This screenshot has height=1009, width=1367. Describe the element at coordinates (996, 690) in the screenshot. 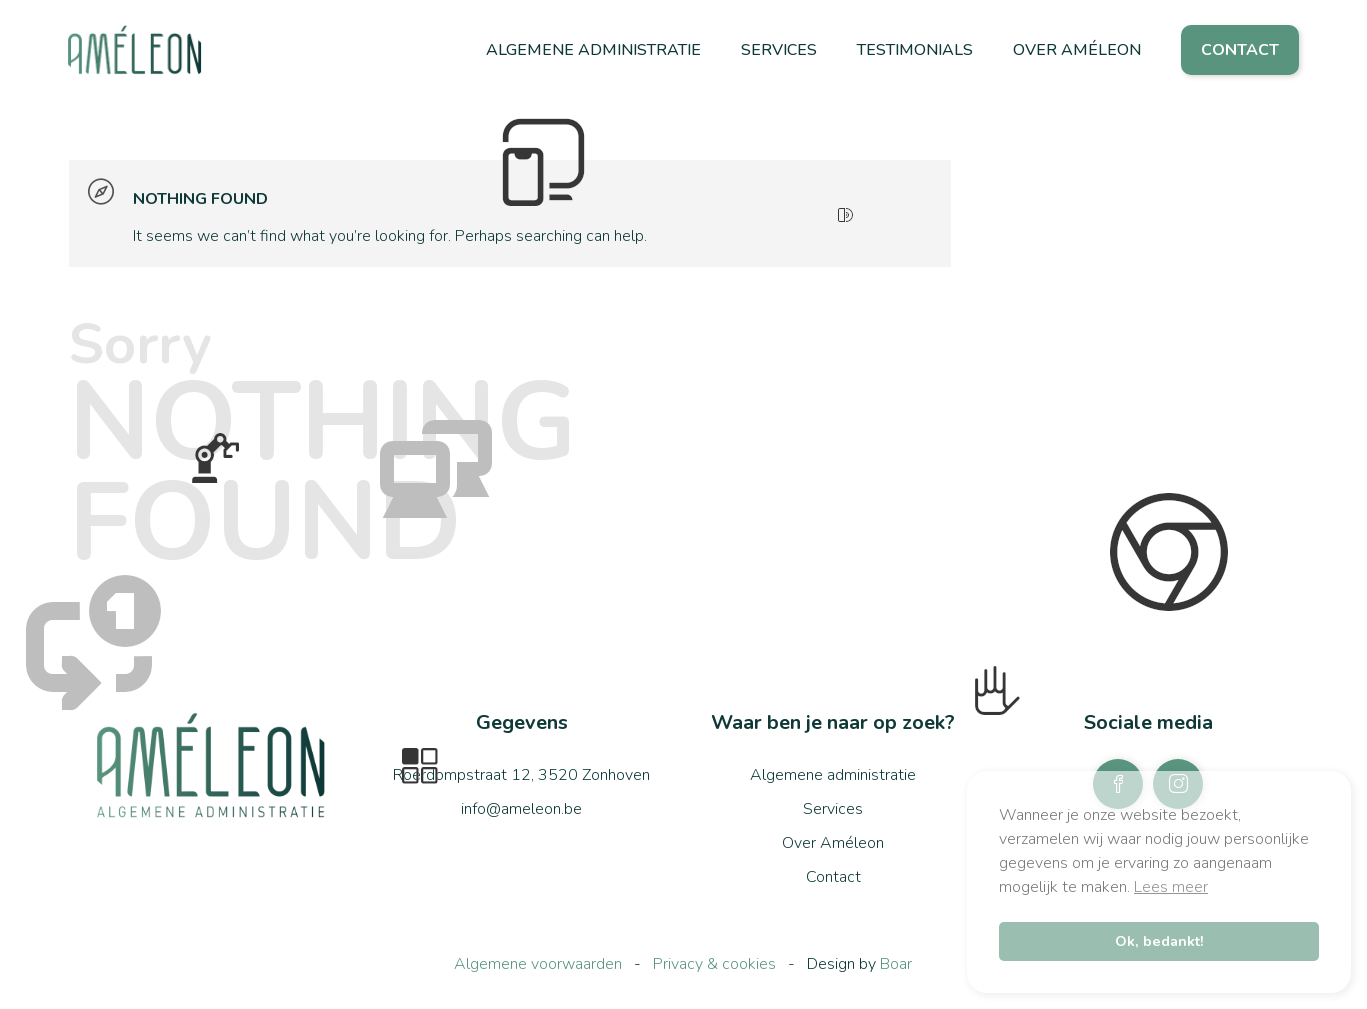

I see `access privacy settings` at that location.